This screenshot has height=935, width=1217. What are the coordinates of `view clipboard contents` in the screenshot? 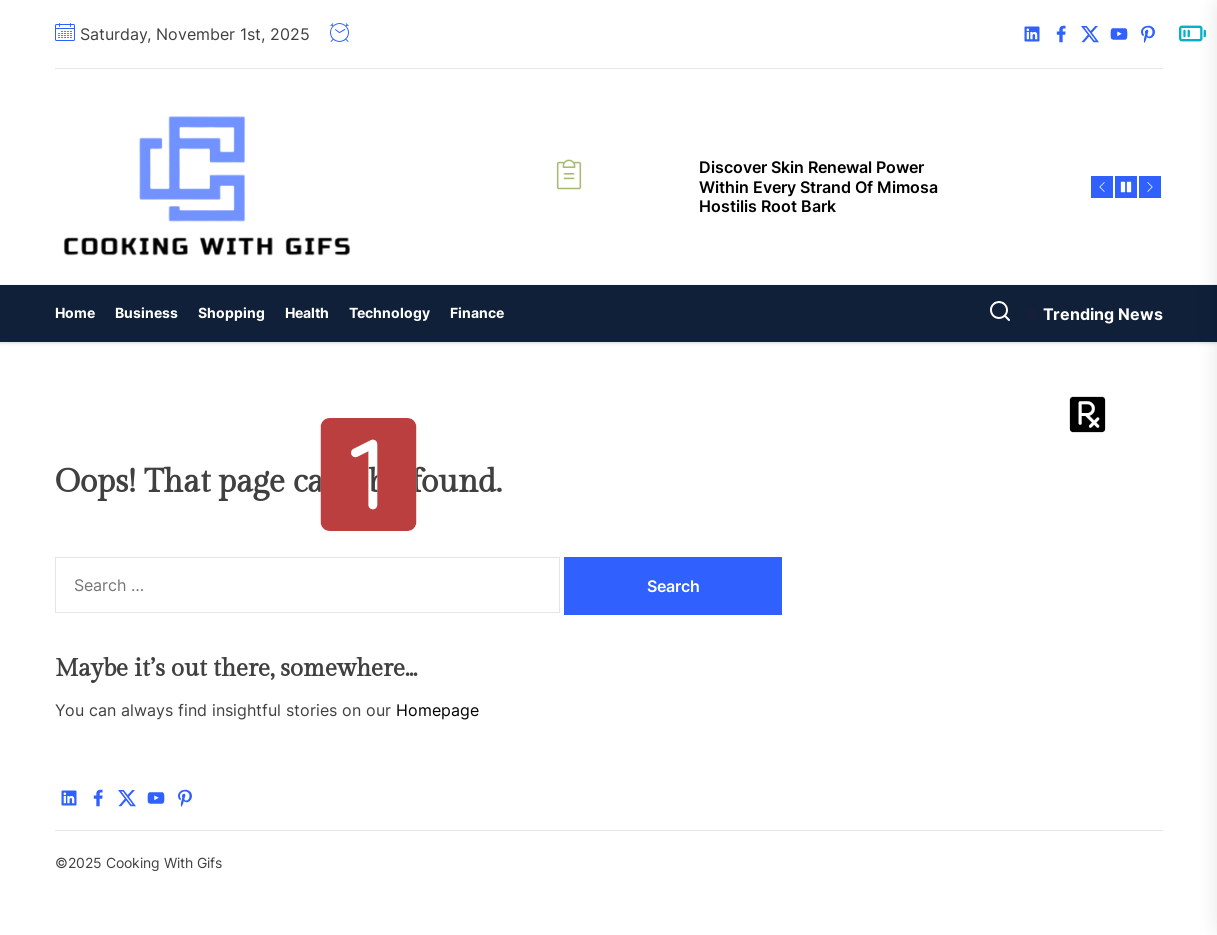 It's located at (569, 175).